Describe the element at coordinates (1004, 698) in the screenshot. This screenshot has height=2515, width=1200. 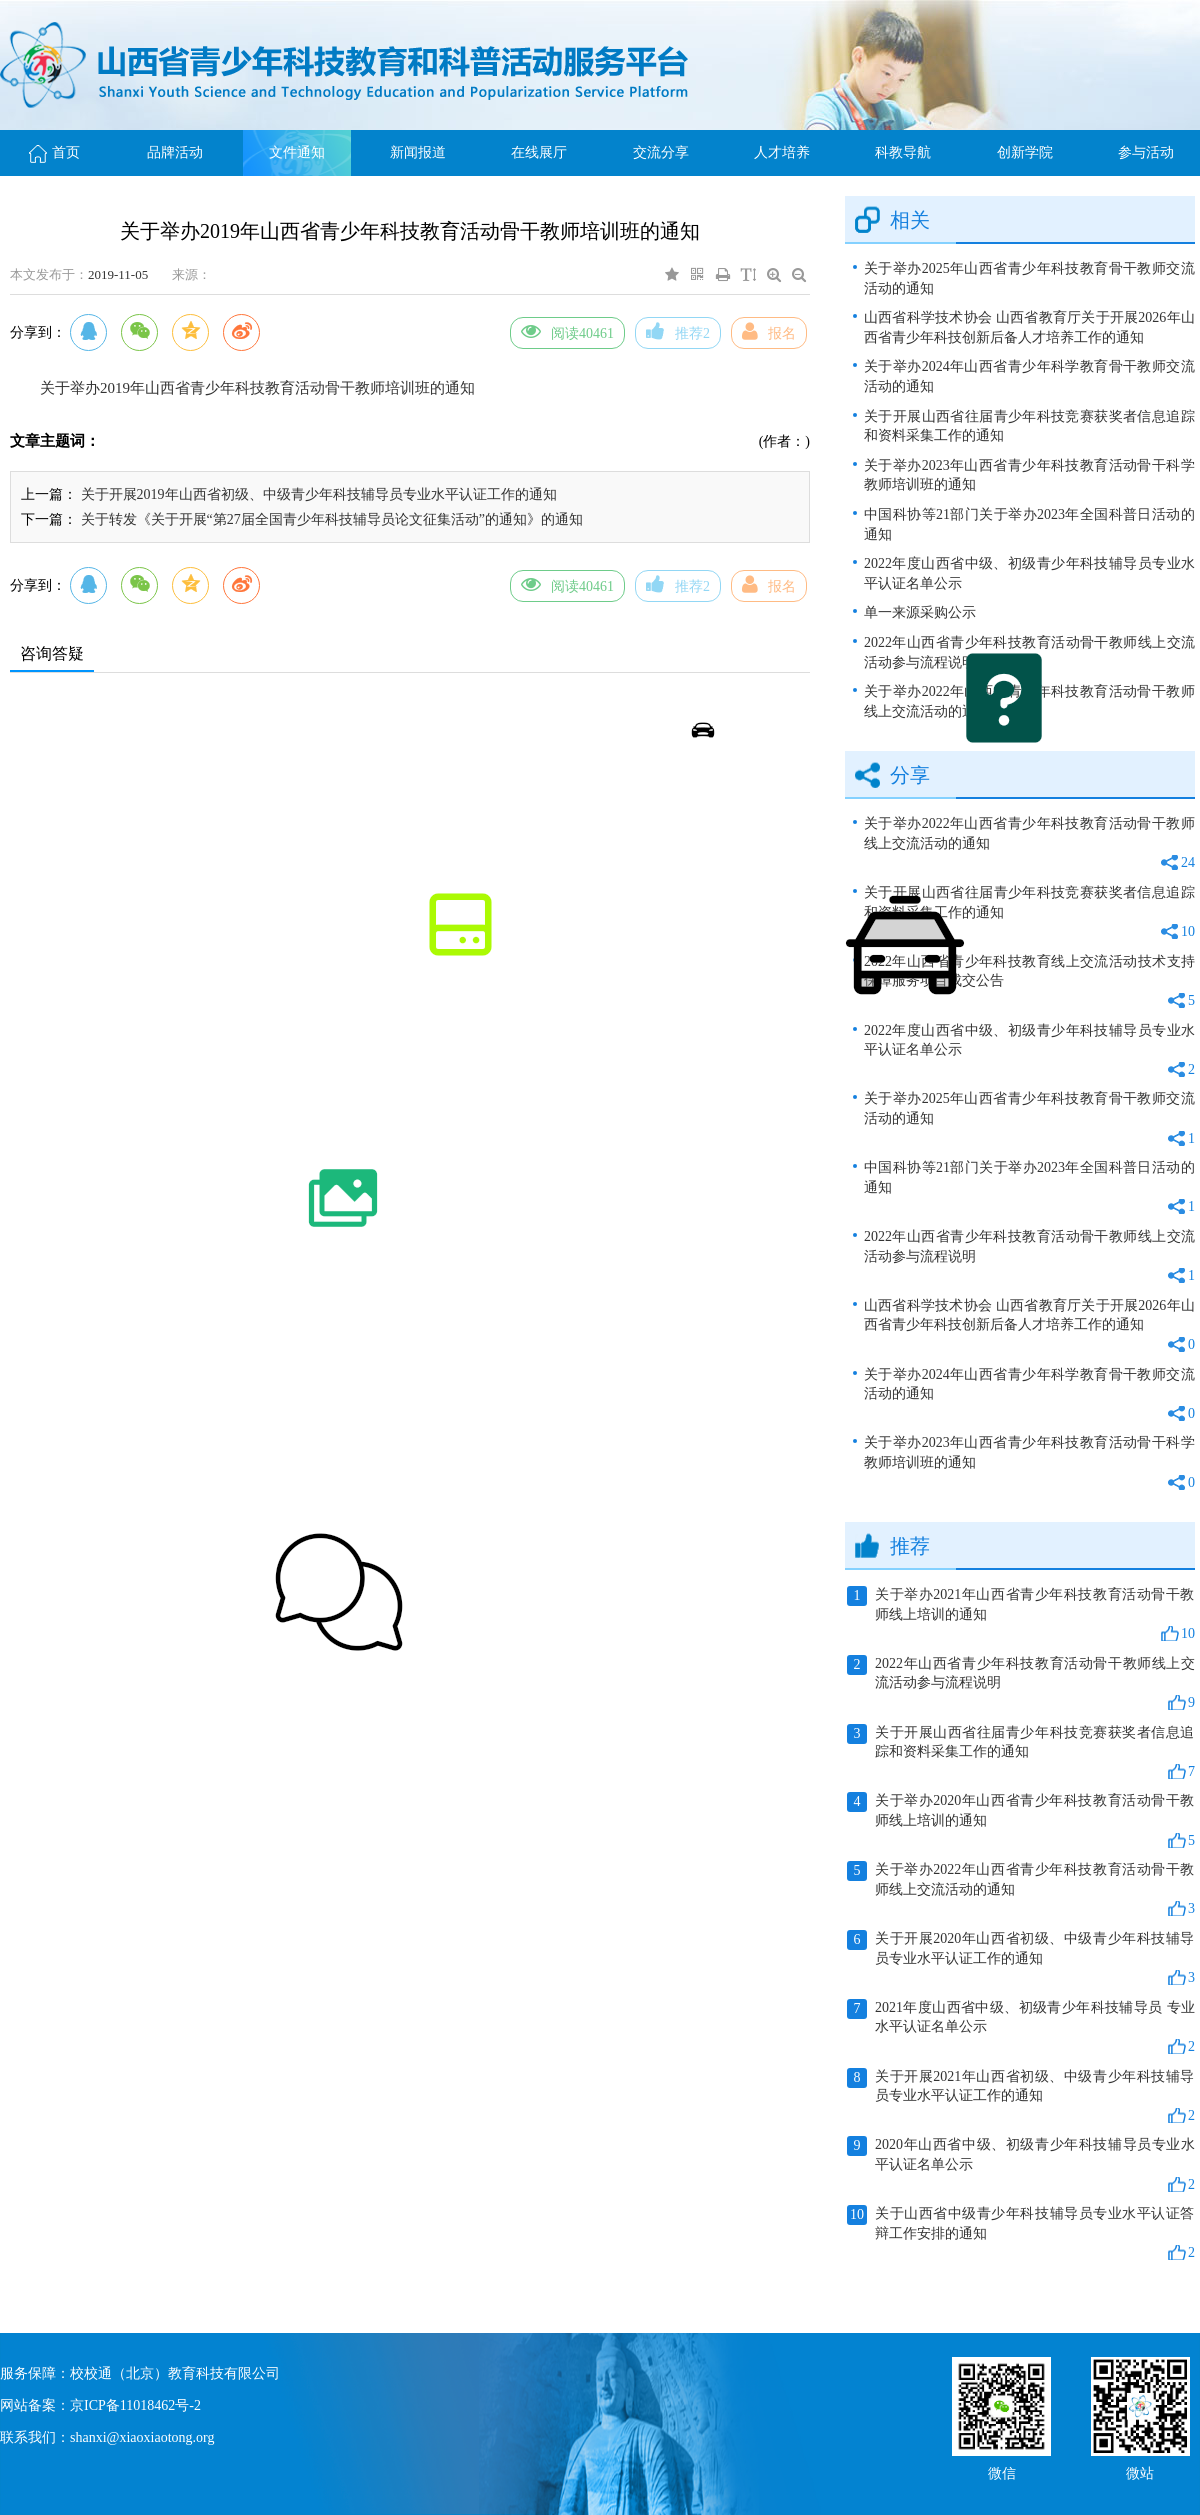
I see `access help or FAQ section` at that location.